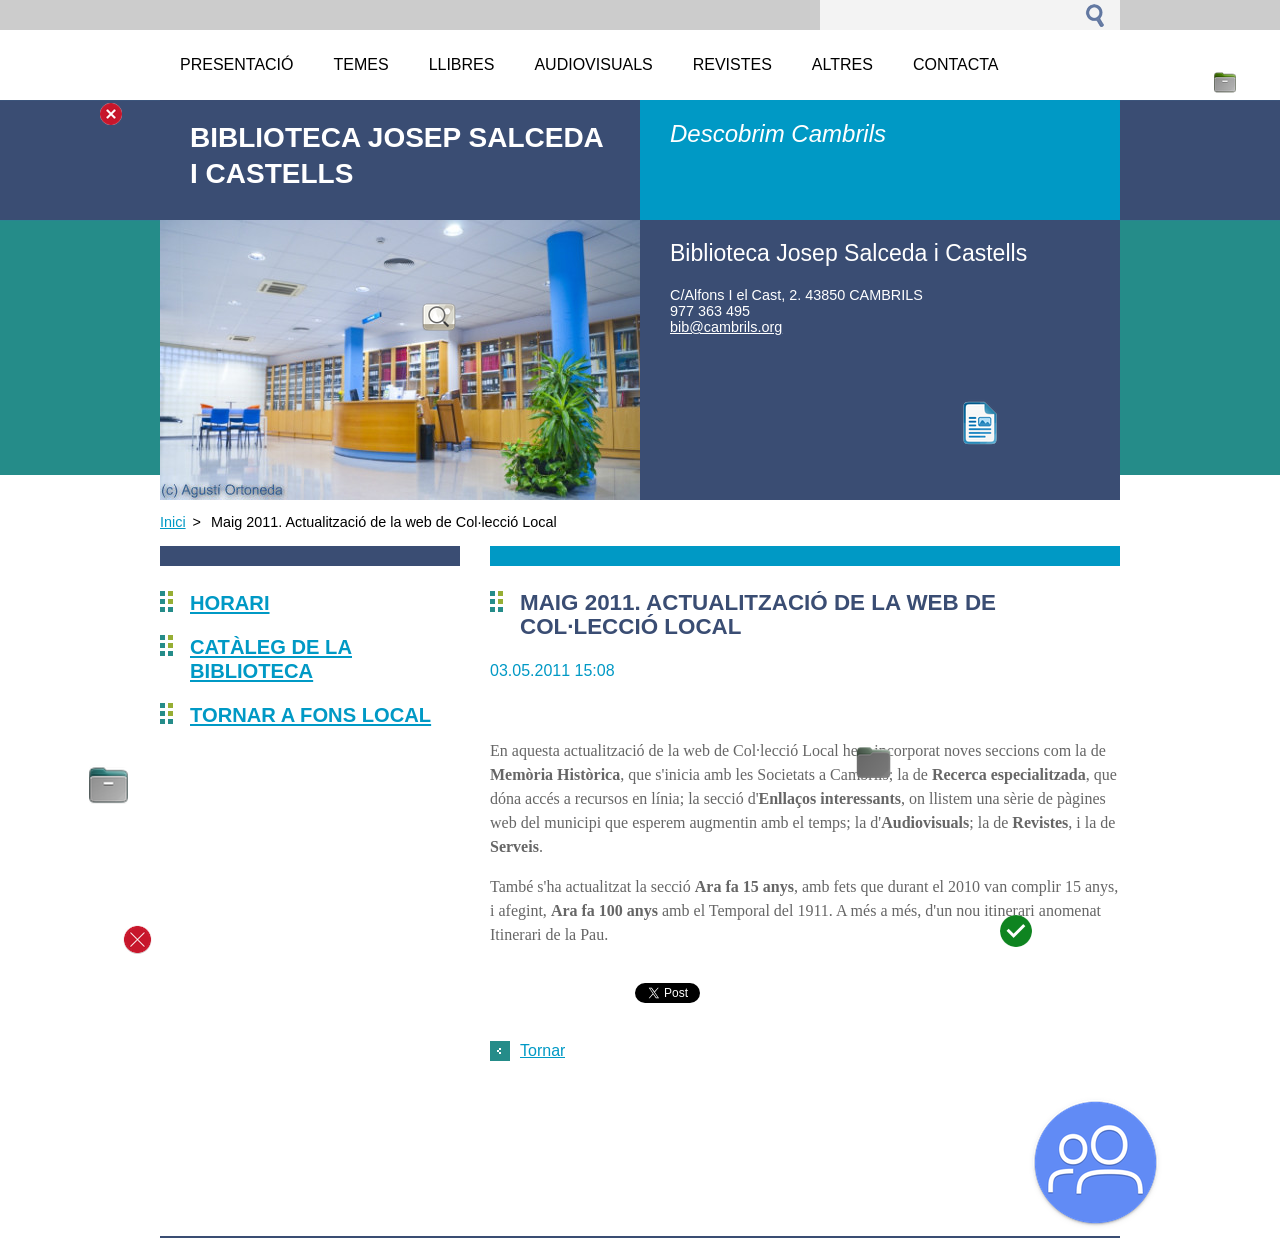  Describe the element at coordinates (111, 114) in the screenshot. I see `cancel or close the current action` at that location.